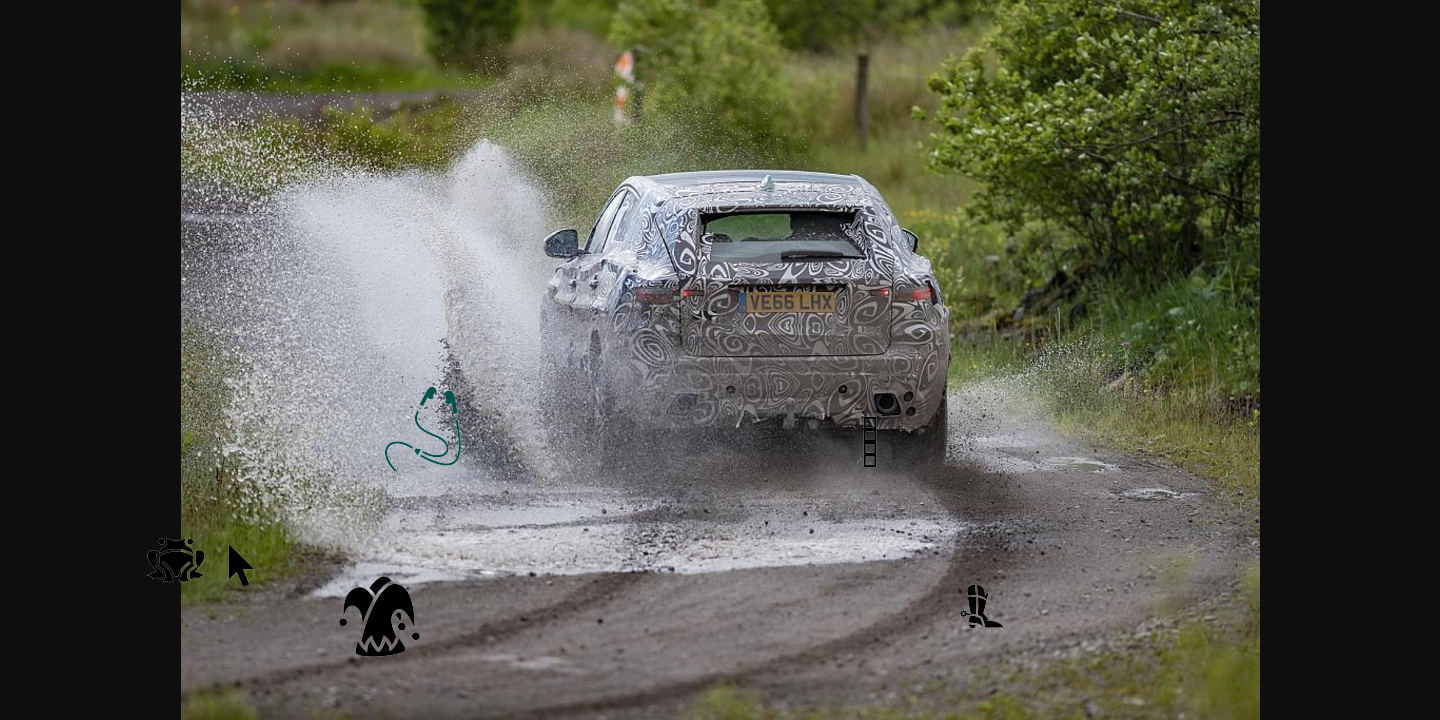 The image size is (1440, 720). Describe the element at coordinates (424, 429) in the screenshot. I see `connect to wireless earbuds` at that location.